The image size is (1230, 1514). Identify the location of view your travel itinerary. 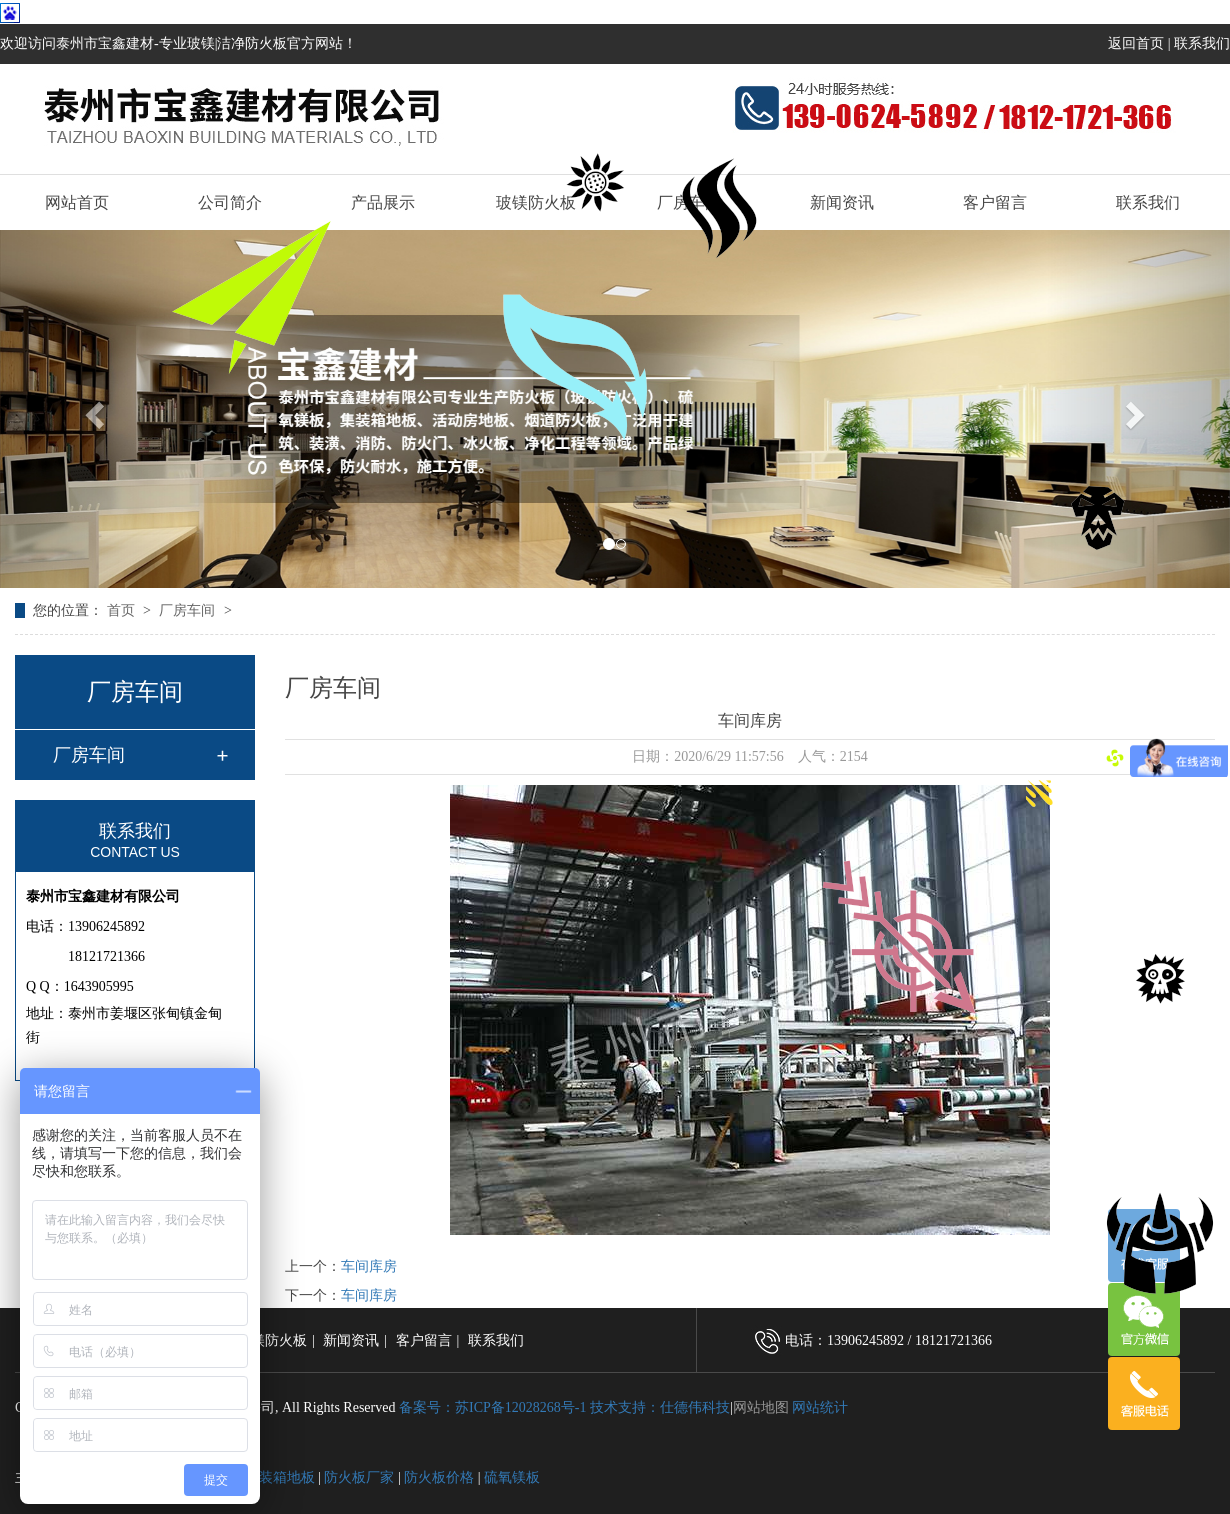
(575, 368).